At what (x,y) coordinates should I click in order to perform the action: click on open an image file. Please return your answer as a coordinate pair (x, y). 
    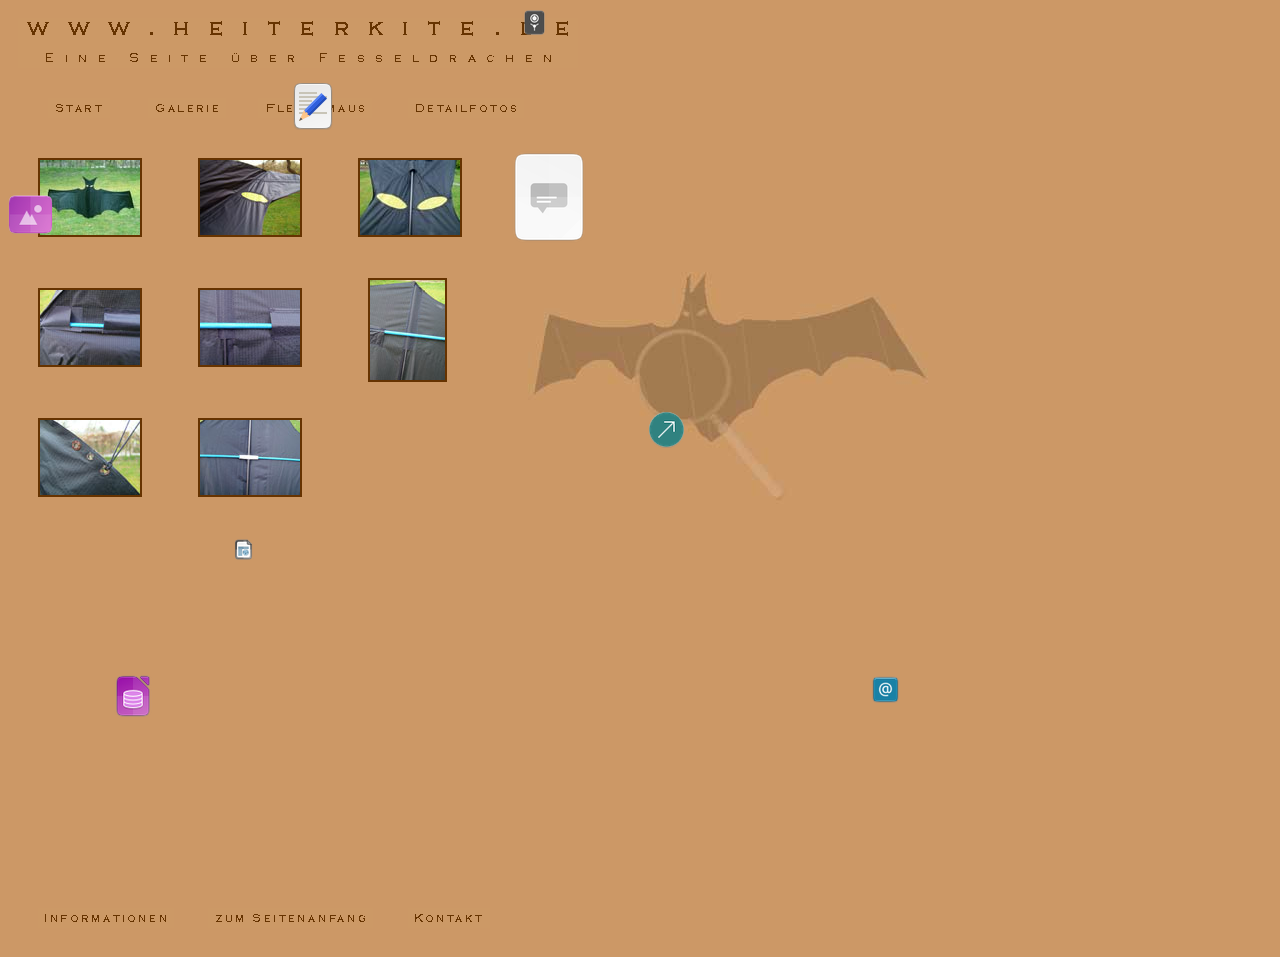
    Looking at the image, I should click on (30, 213).